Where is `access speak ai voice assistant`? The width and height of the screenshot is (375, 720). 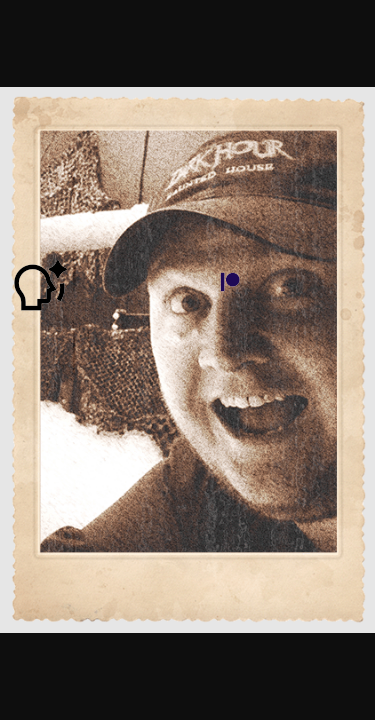 access speak ai voice assistant is located at coordinates (39, 287).